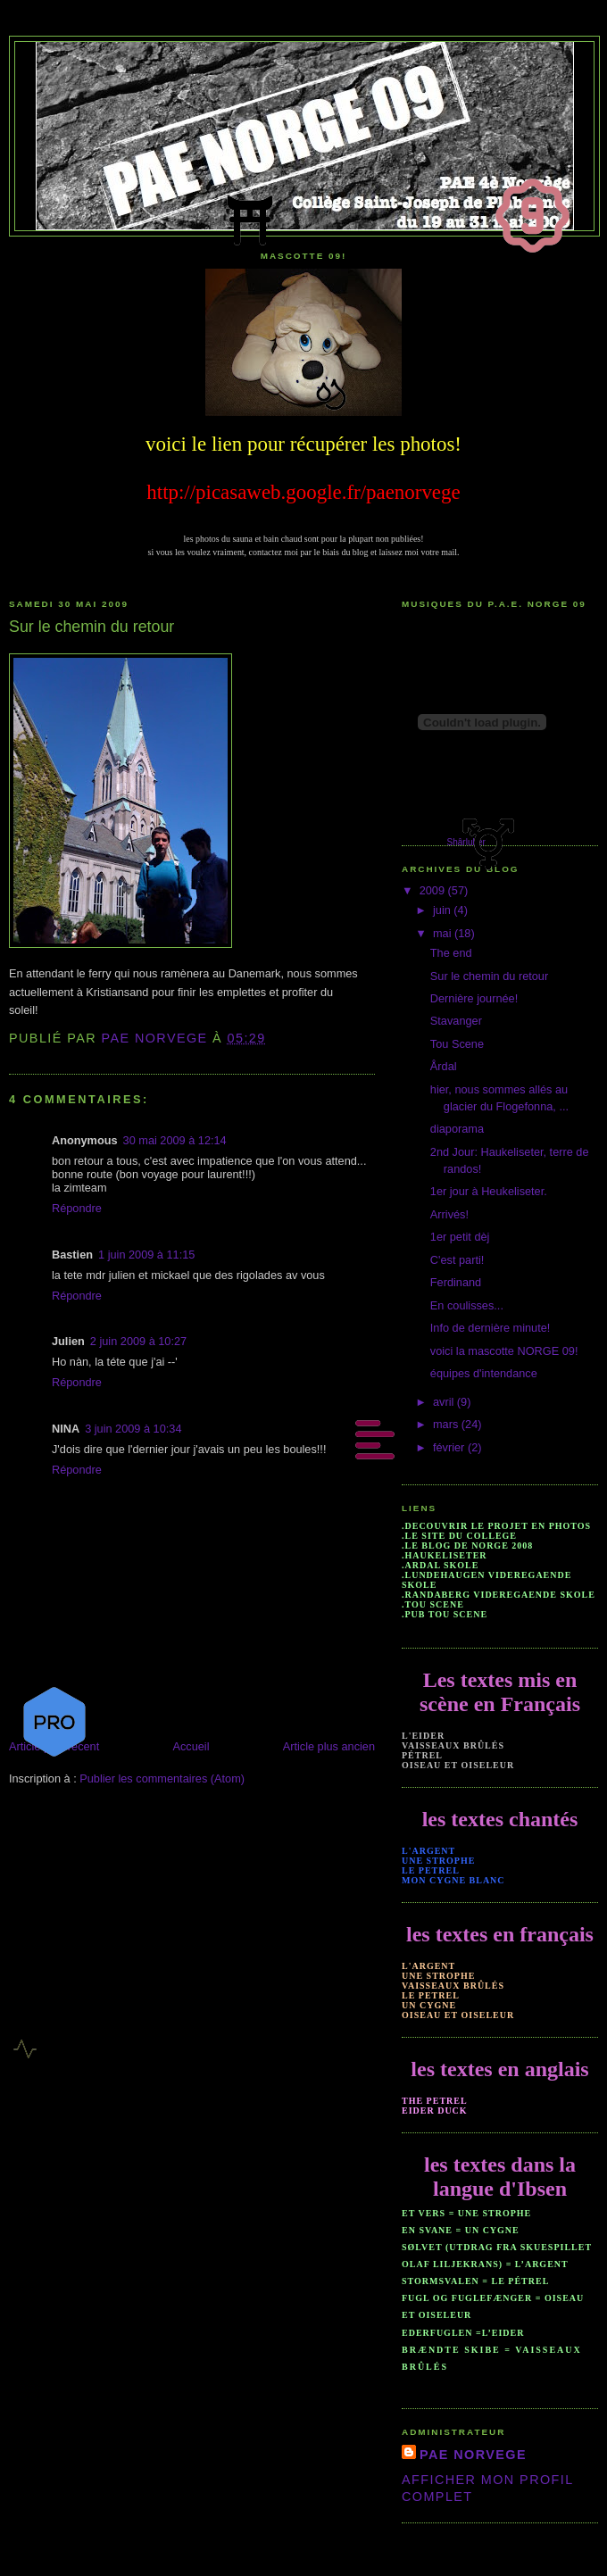 The height and width of the screenshot is (2576, 607). Describe the element at coordinates (532, 215) in the screenshot. I see `indicates rank or position number 9` at that location.